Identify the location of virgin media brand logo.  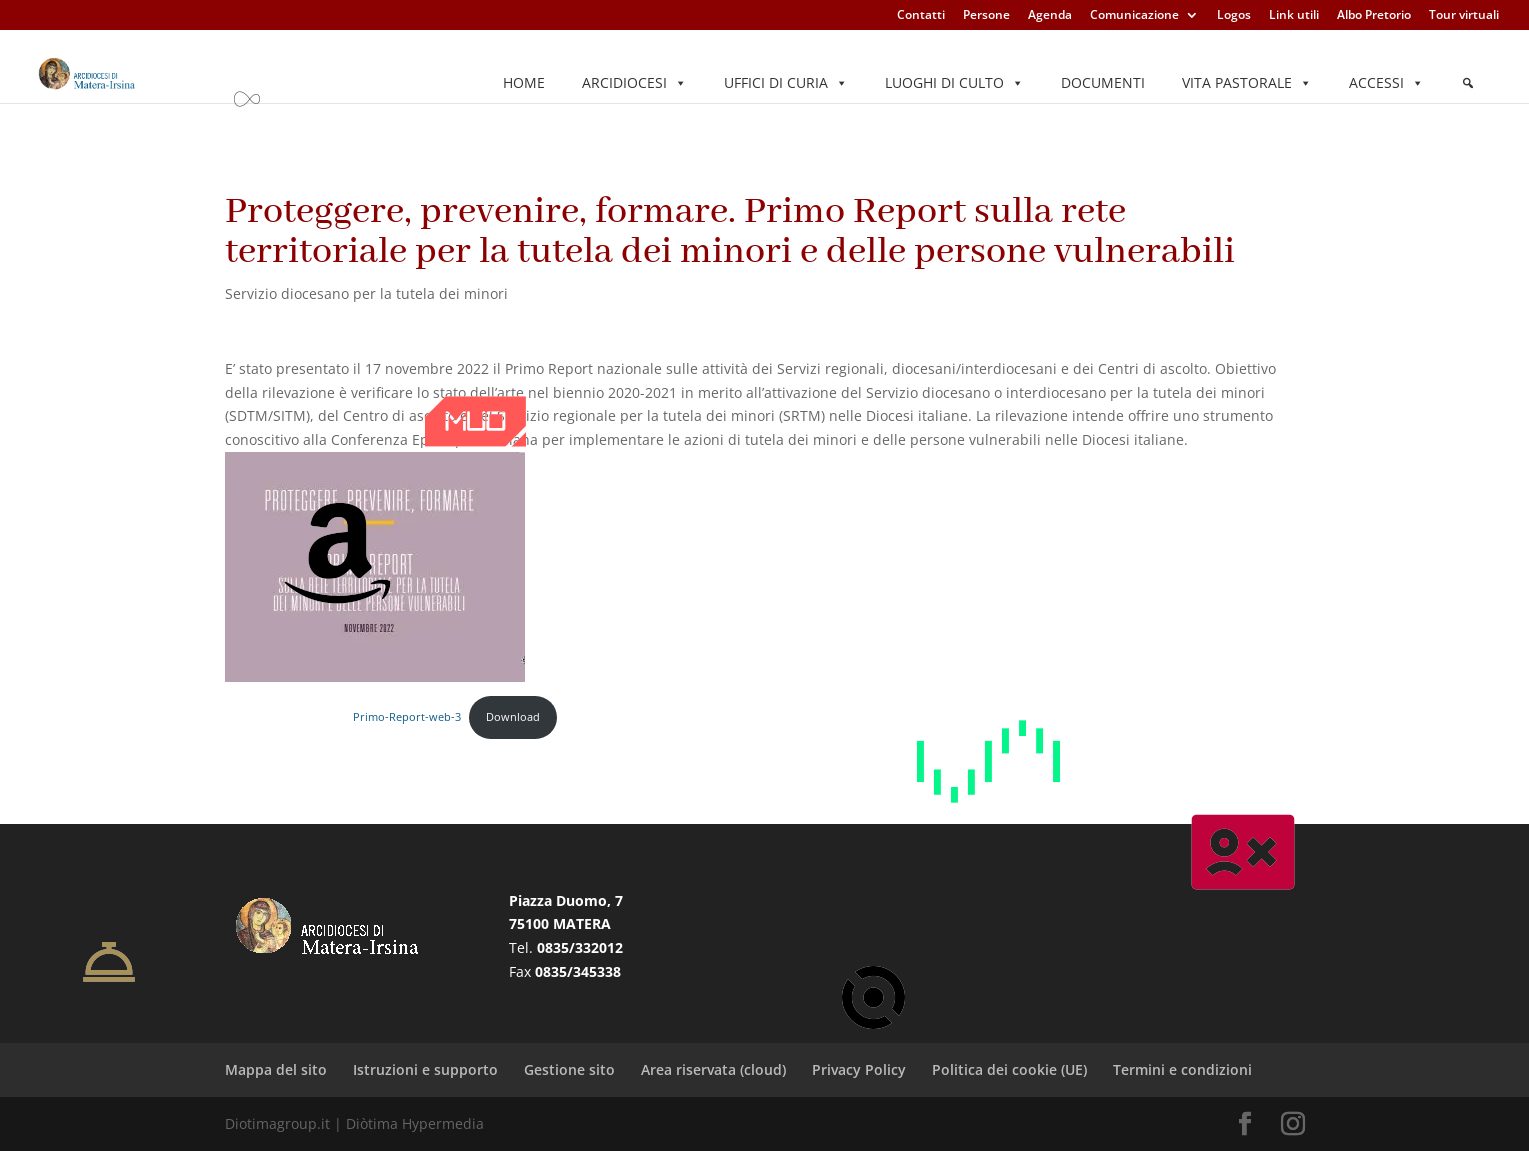
(247, 99).